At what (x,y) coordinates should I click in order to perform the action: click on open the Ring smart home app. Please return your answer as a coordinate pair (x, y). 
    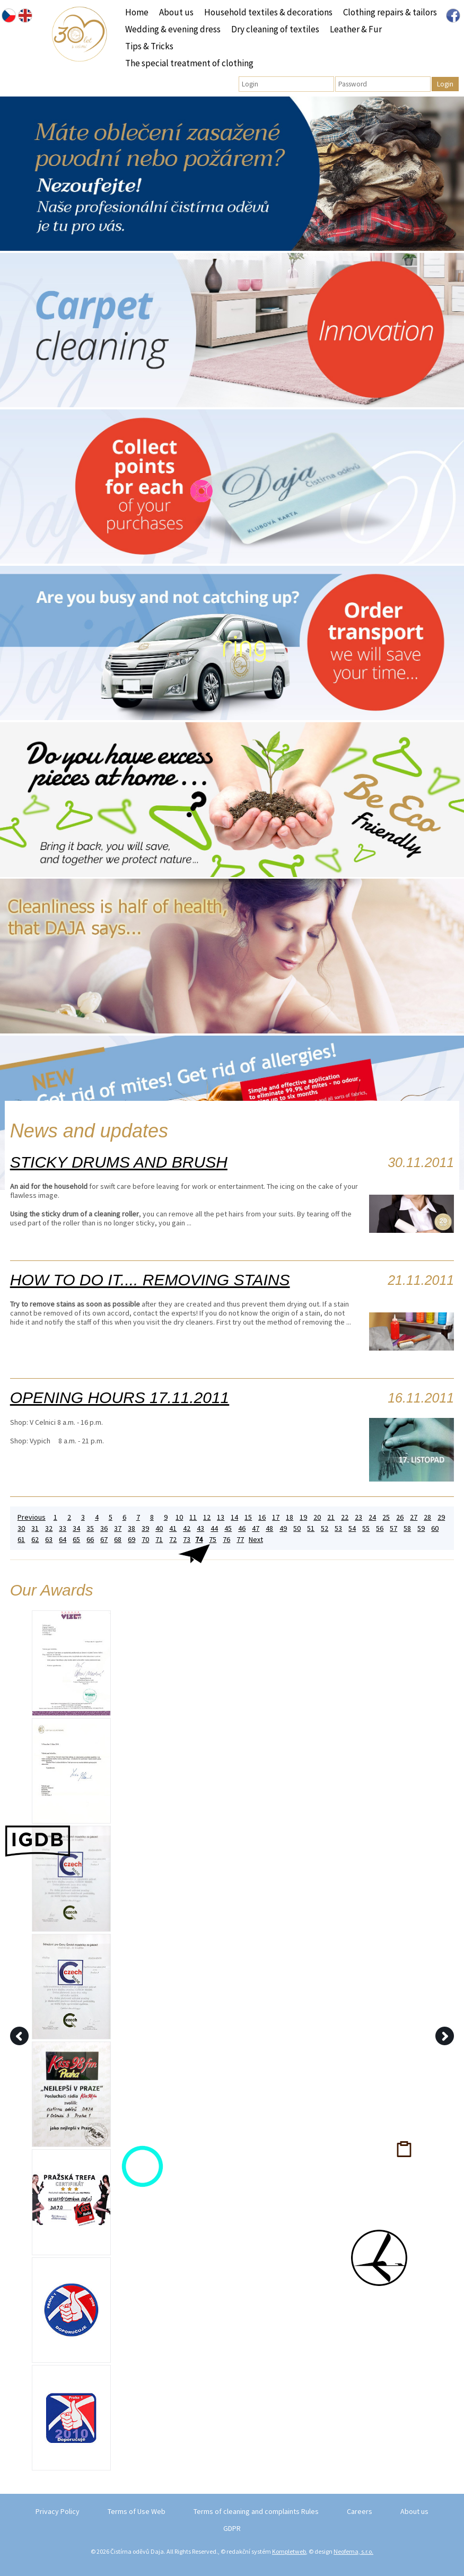
    Looking at the image, I should click on (244, 649).